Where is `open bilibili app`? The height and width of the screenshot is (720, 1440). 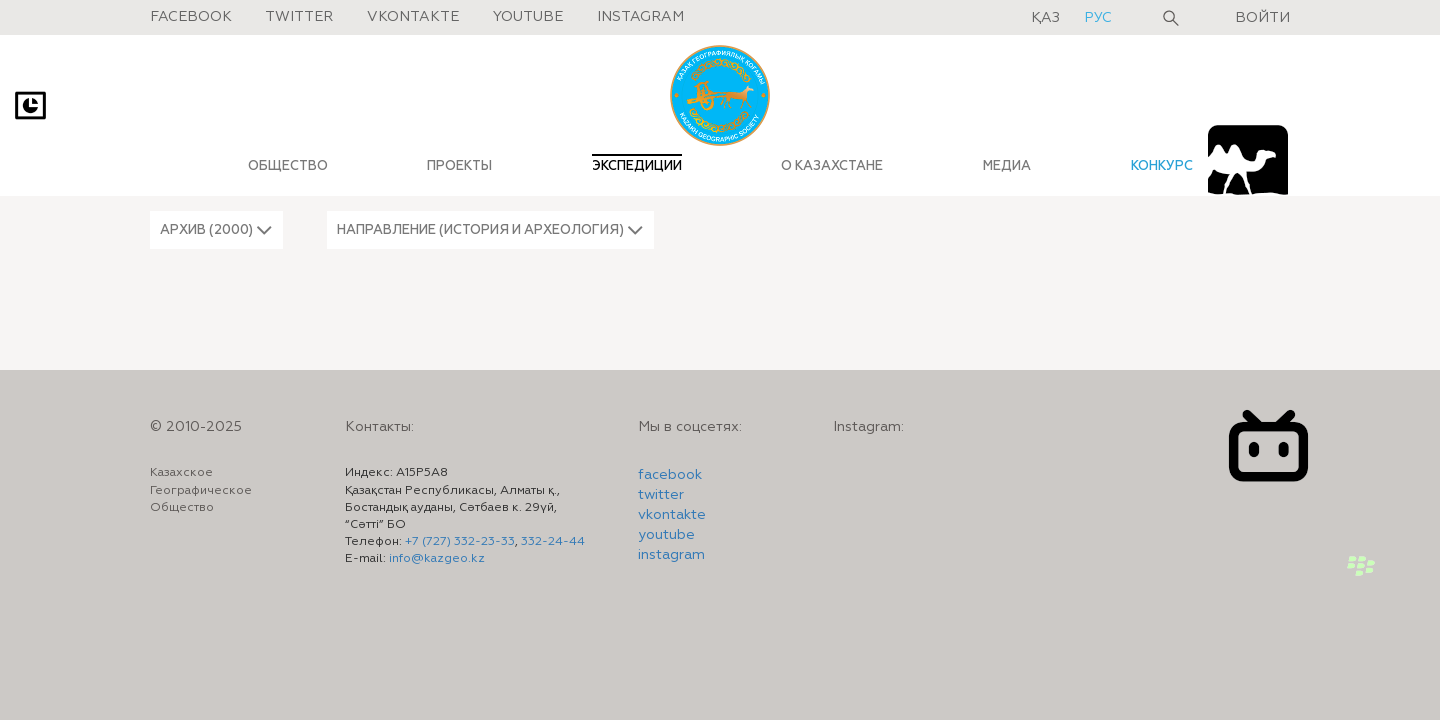
open bilibili app is located at coordinates (1268, 449).